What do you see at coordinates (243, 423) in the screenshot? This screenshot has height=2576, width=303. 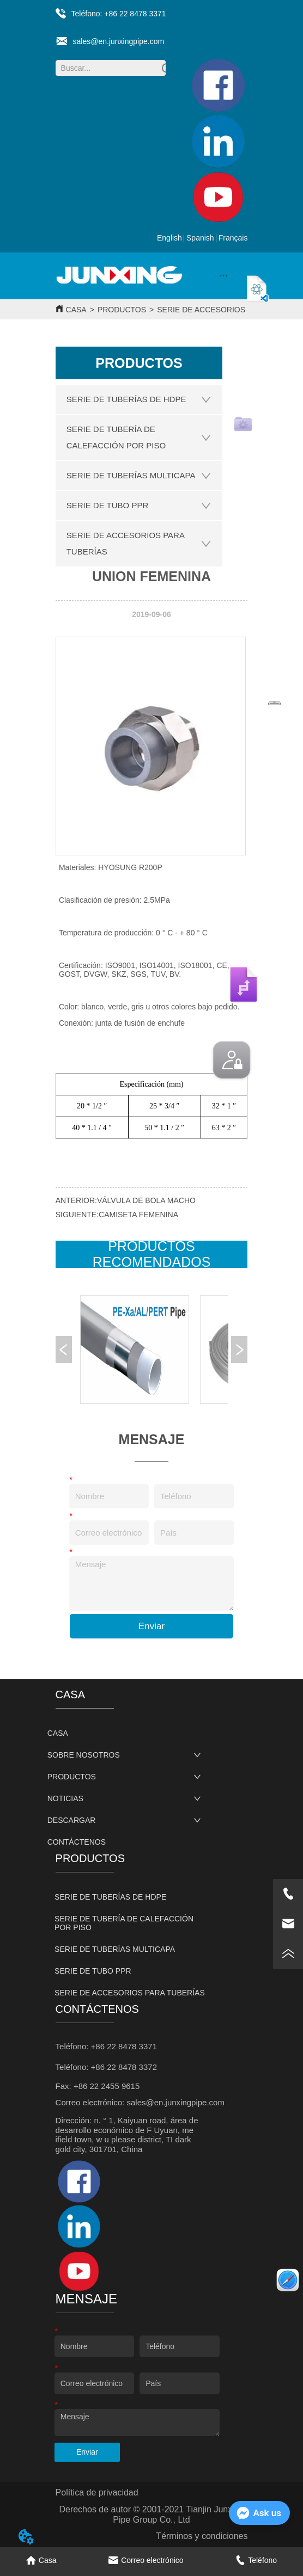 I see `access system settings or preferences folder` at bounding box center [243, 423].